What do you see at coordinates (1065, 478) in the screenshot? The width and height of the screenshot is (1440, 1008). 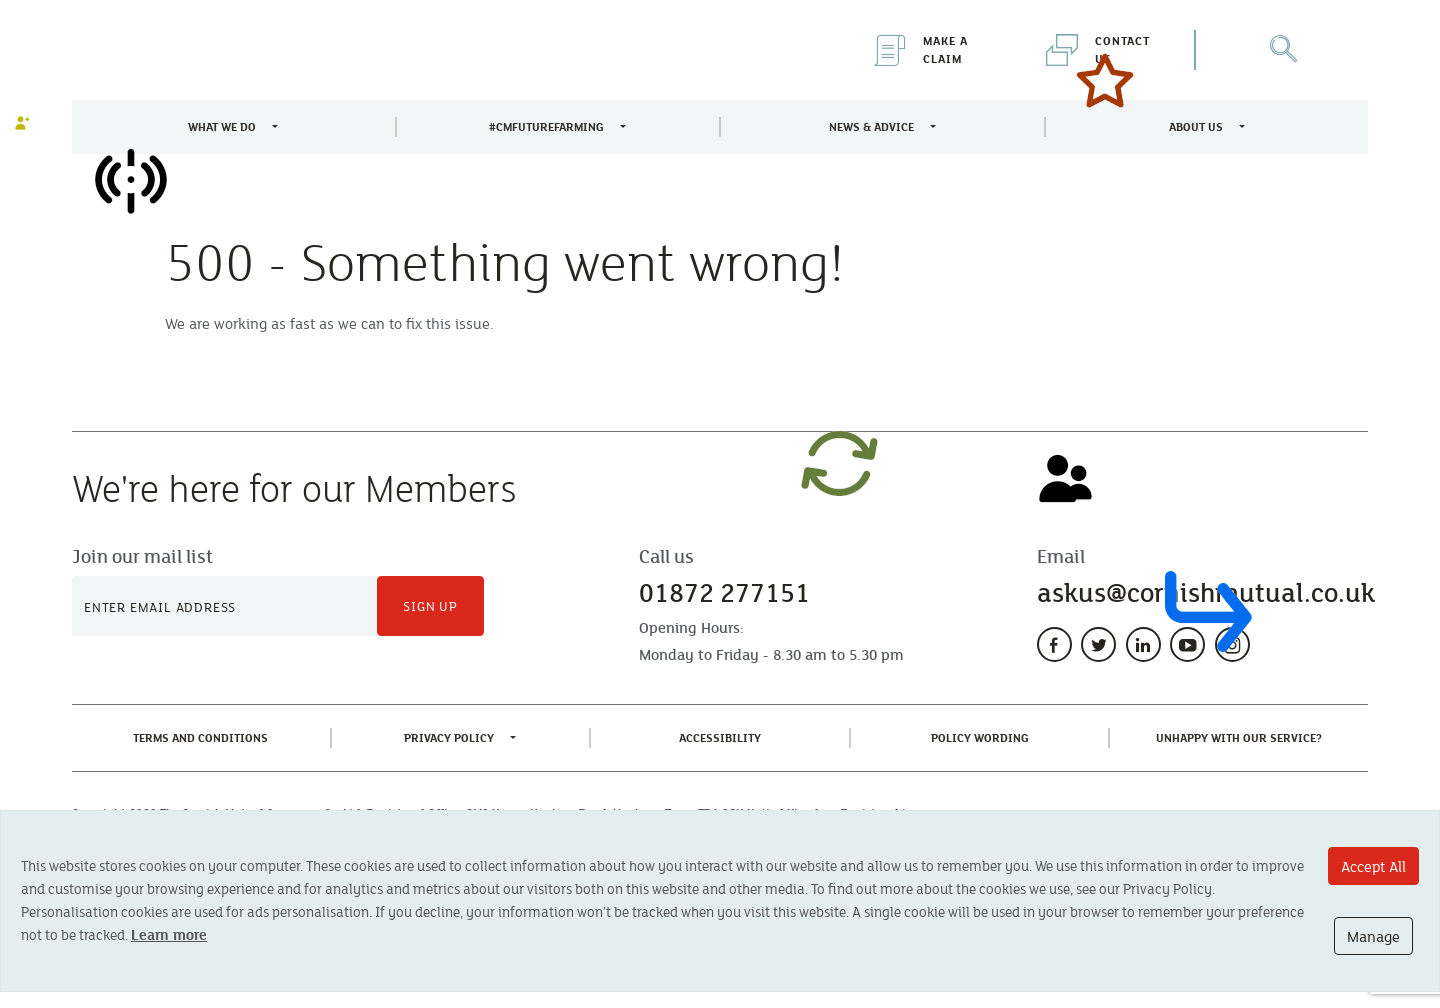 I see `view contacts or friends list` at bounding box center [1065, 478].